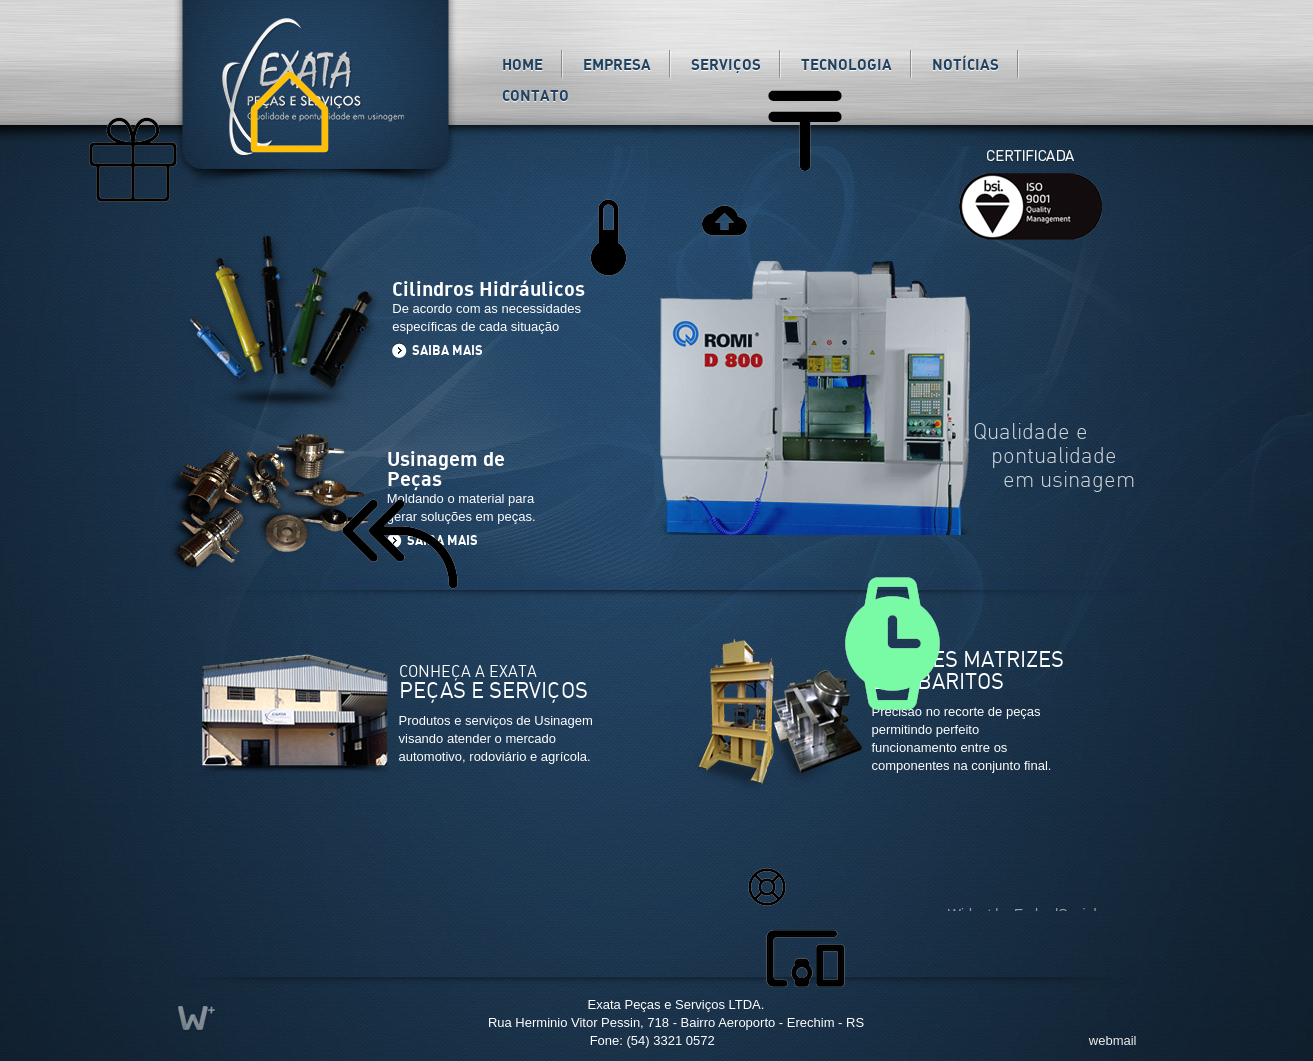 This screenshot has height=1061, width=1313. I want to click on view time or clock settings, so click(892, 643).